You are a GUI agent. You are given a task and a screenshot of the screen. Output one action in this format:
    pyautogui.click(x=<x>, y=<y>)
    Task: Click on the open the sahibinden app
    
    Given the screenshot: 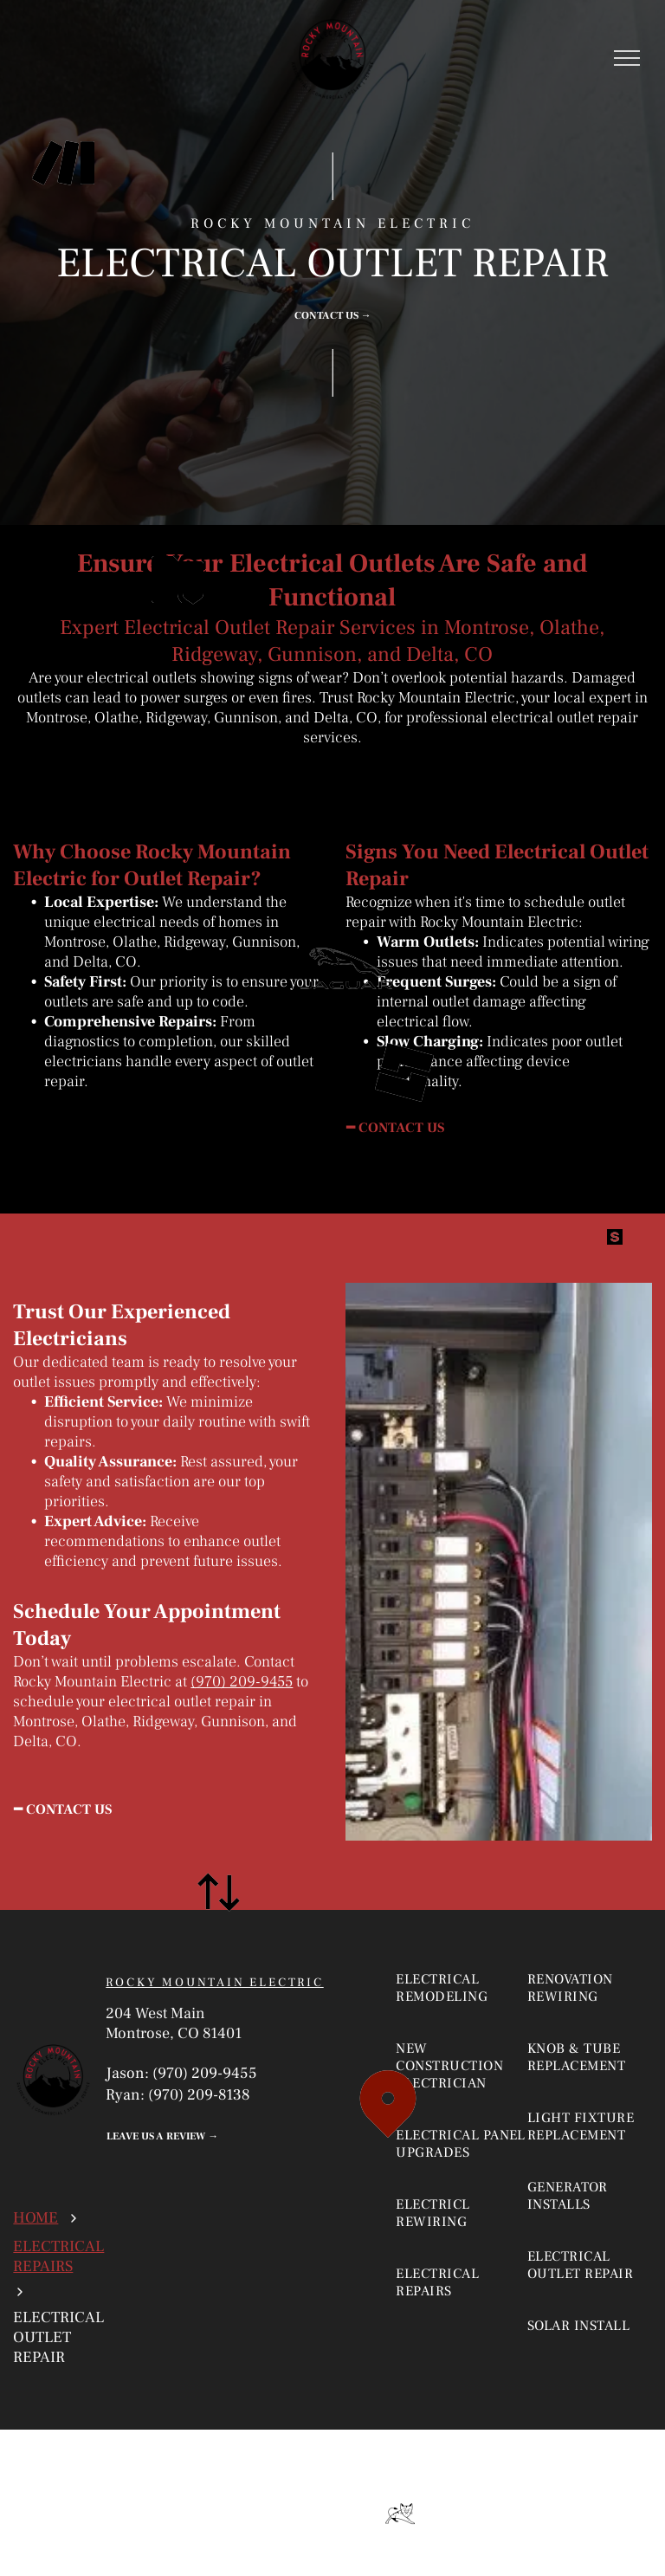 What is the action you would take?
    pyautogui.click(x=615, y=1237)
    